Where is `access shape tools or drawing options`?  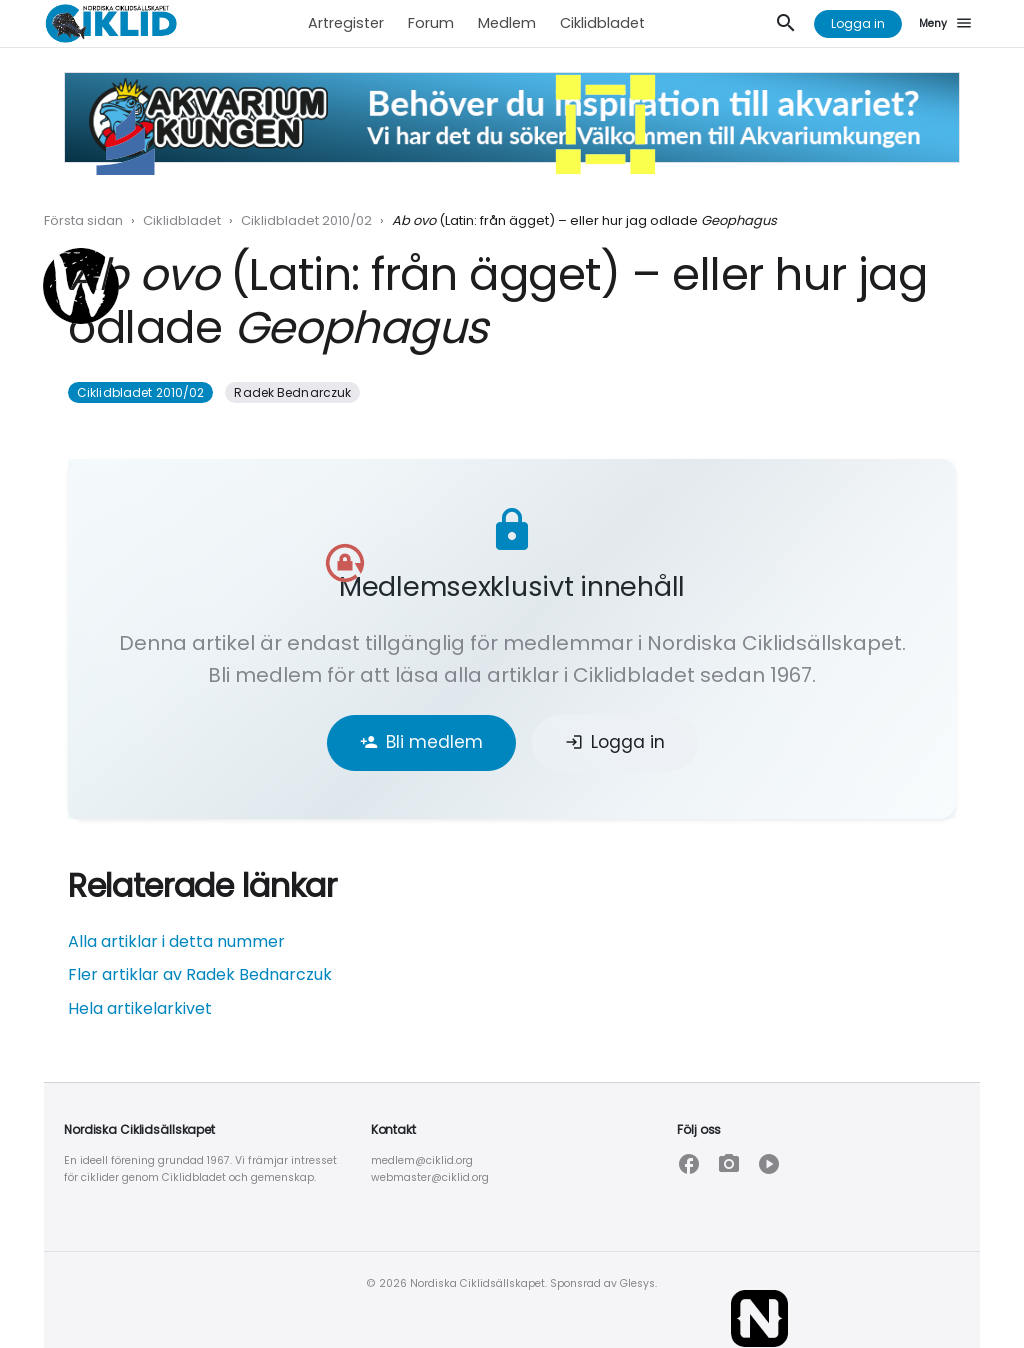
access shape tools or drawing options is located at coordinates (605, 124).